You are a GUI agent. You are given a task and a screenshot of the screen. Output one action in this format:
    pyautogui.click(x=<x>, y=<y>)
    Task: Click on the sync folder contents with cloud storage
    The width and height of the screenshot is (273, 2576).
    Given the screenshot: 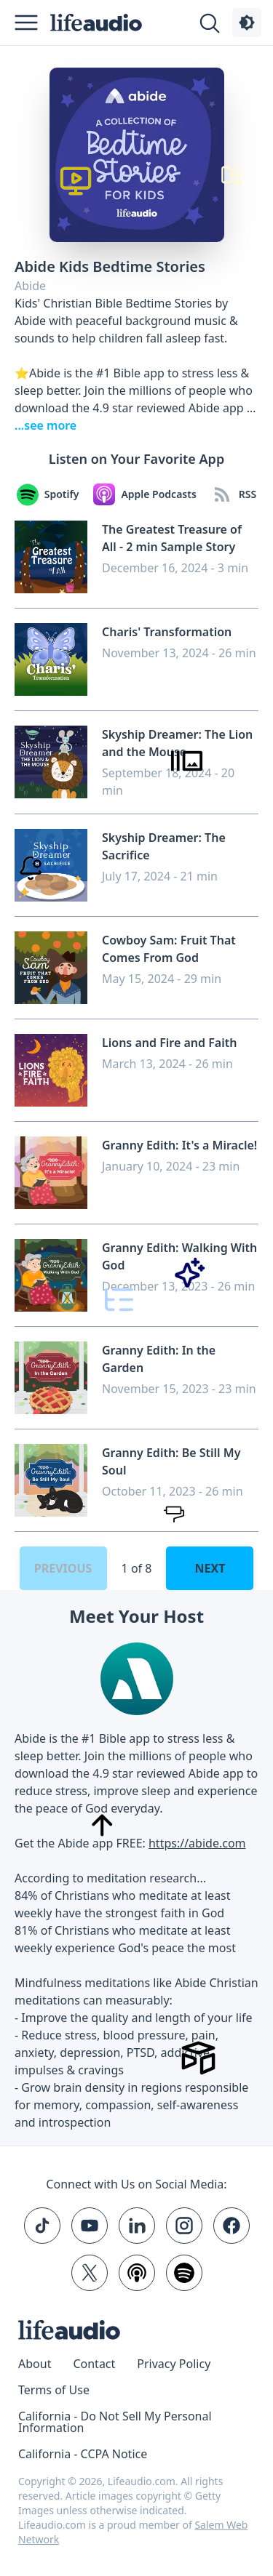 What is the action you would take?
    pyautogui.click(x=232, y=175)
    